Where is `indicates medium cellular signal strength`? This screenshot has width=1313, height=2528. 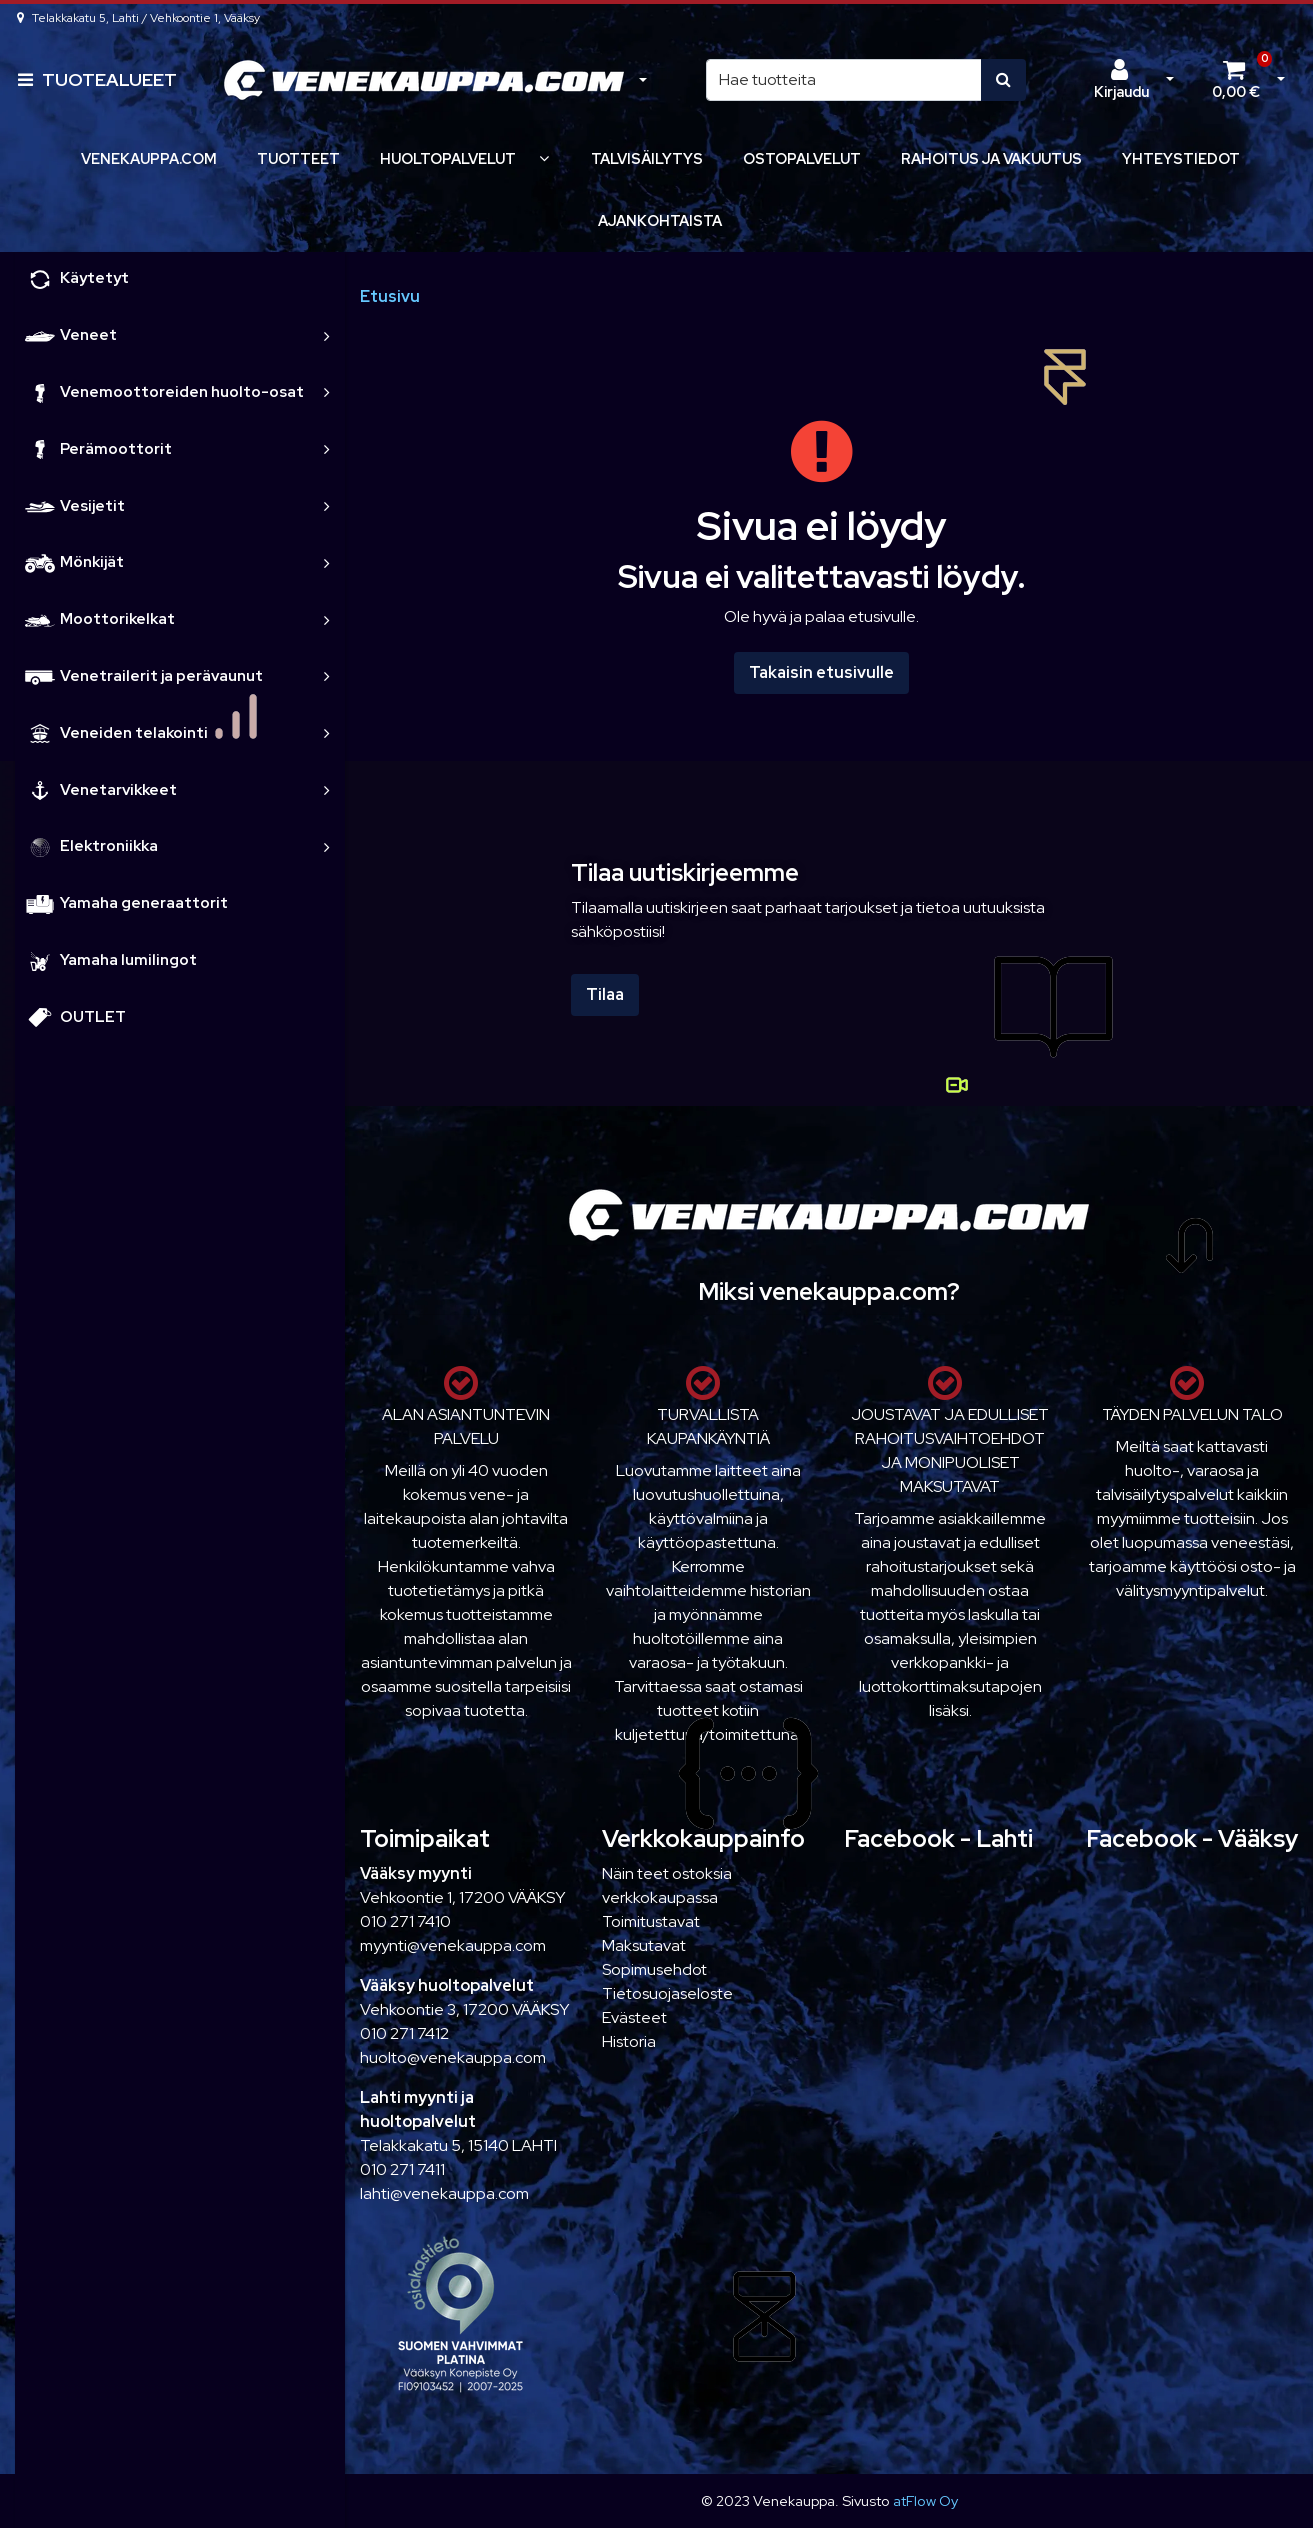
indicates medium cellular signal strength is located at coordinates (256, 704).